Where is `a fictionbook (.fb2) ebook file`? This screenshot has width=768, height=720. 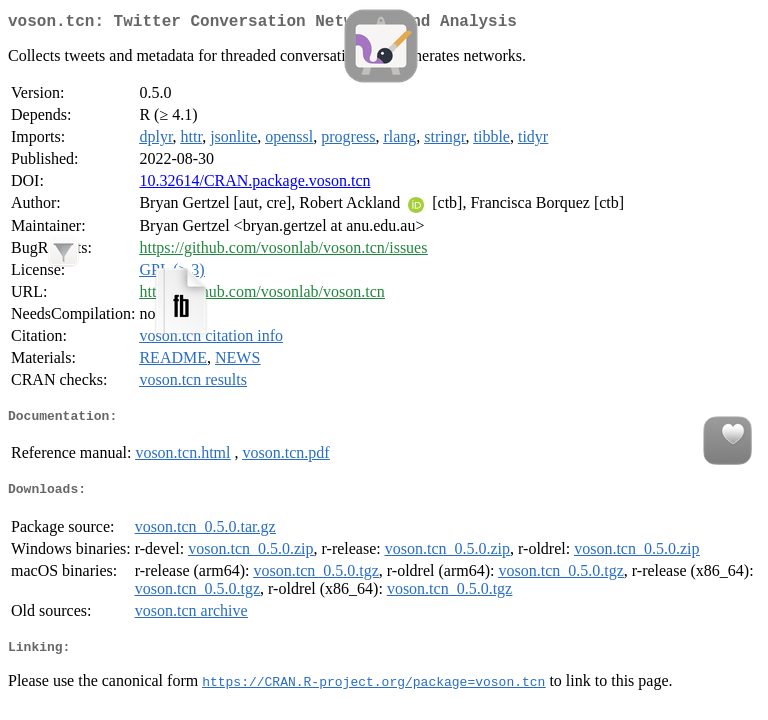
a fictionbook (.fb2) ebook file is located at coordinates (181, 302).